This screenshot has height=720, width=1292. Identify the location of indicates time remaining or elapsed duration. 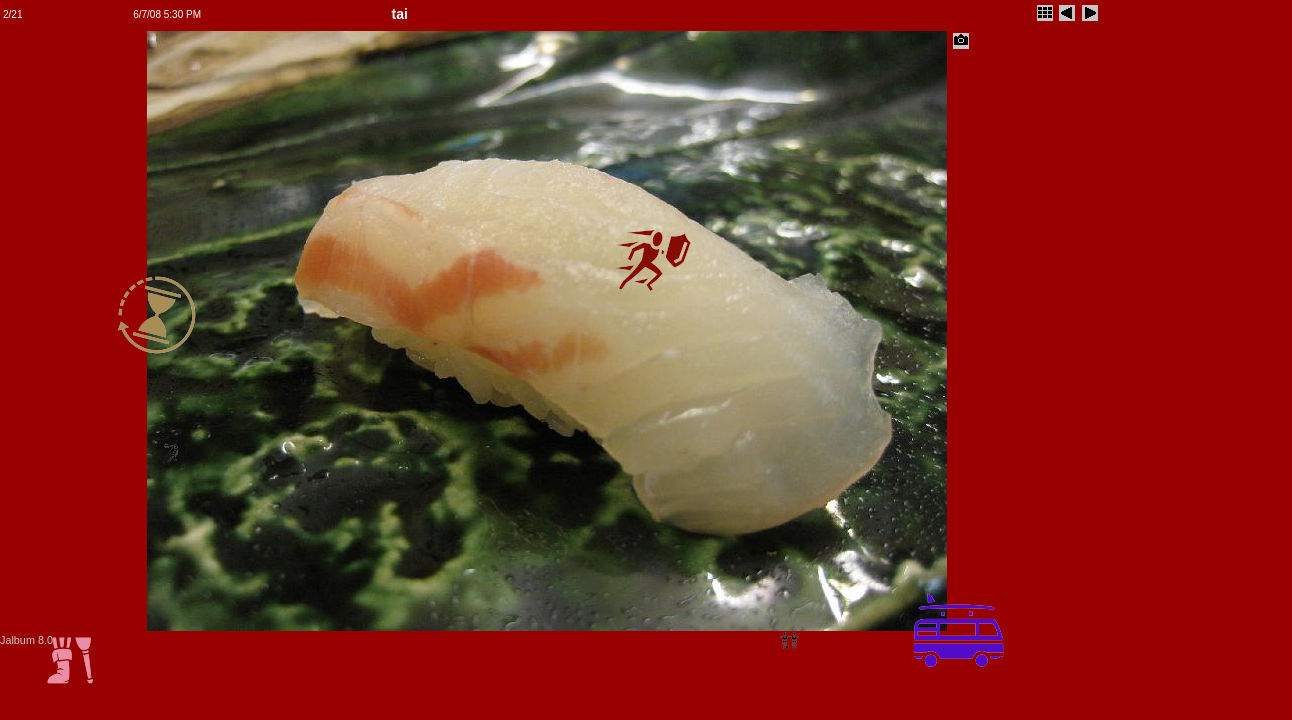
(157, 315).